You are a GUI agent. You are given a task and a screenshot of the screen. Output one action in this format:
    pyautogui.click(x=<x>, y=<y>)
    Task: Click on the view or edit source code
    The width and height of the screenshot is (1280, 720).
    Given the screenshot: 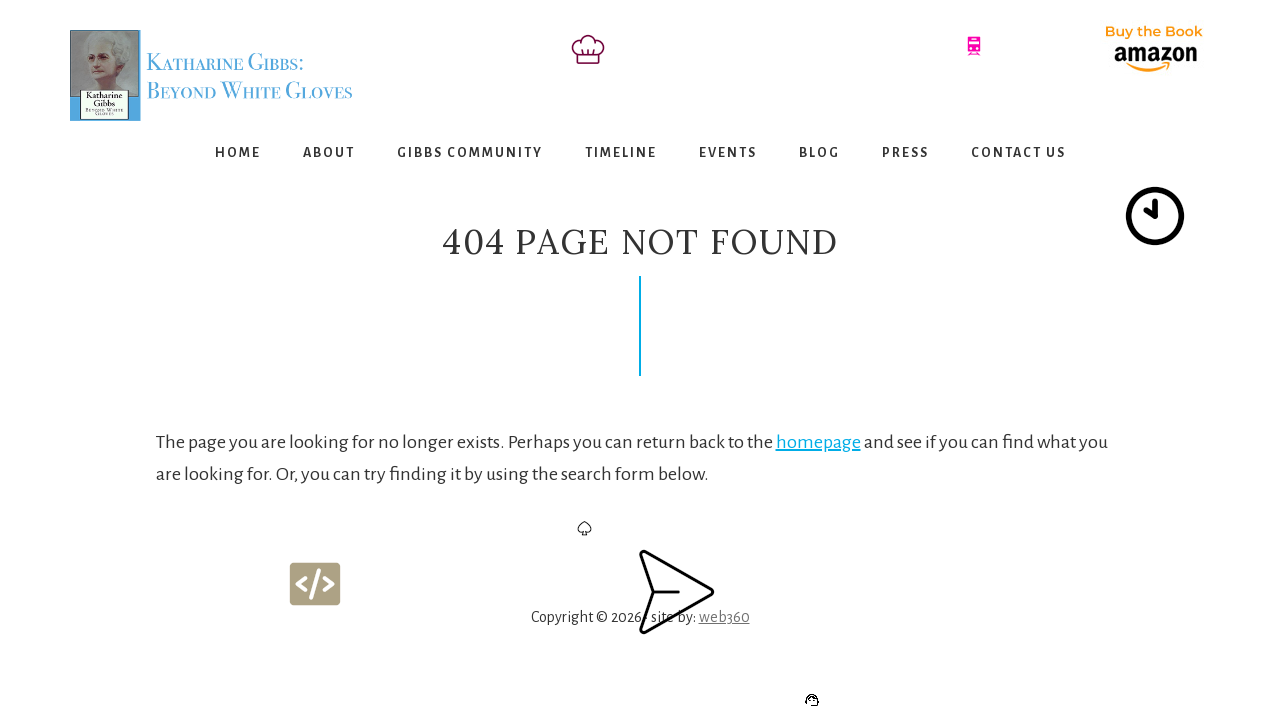 What is the action you would take?
    pyautogui.click(x=315, y=584)
    